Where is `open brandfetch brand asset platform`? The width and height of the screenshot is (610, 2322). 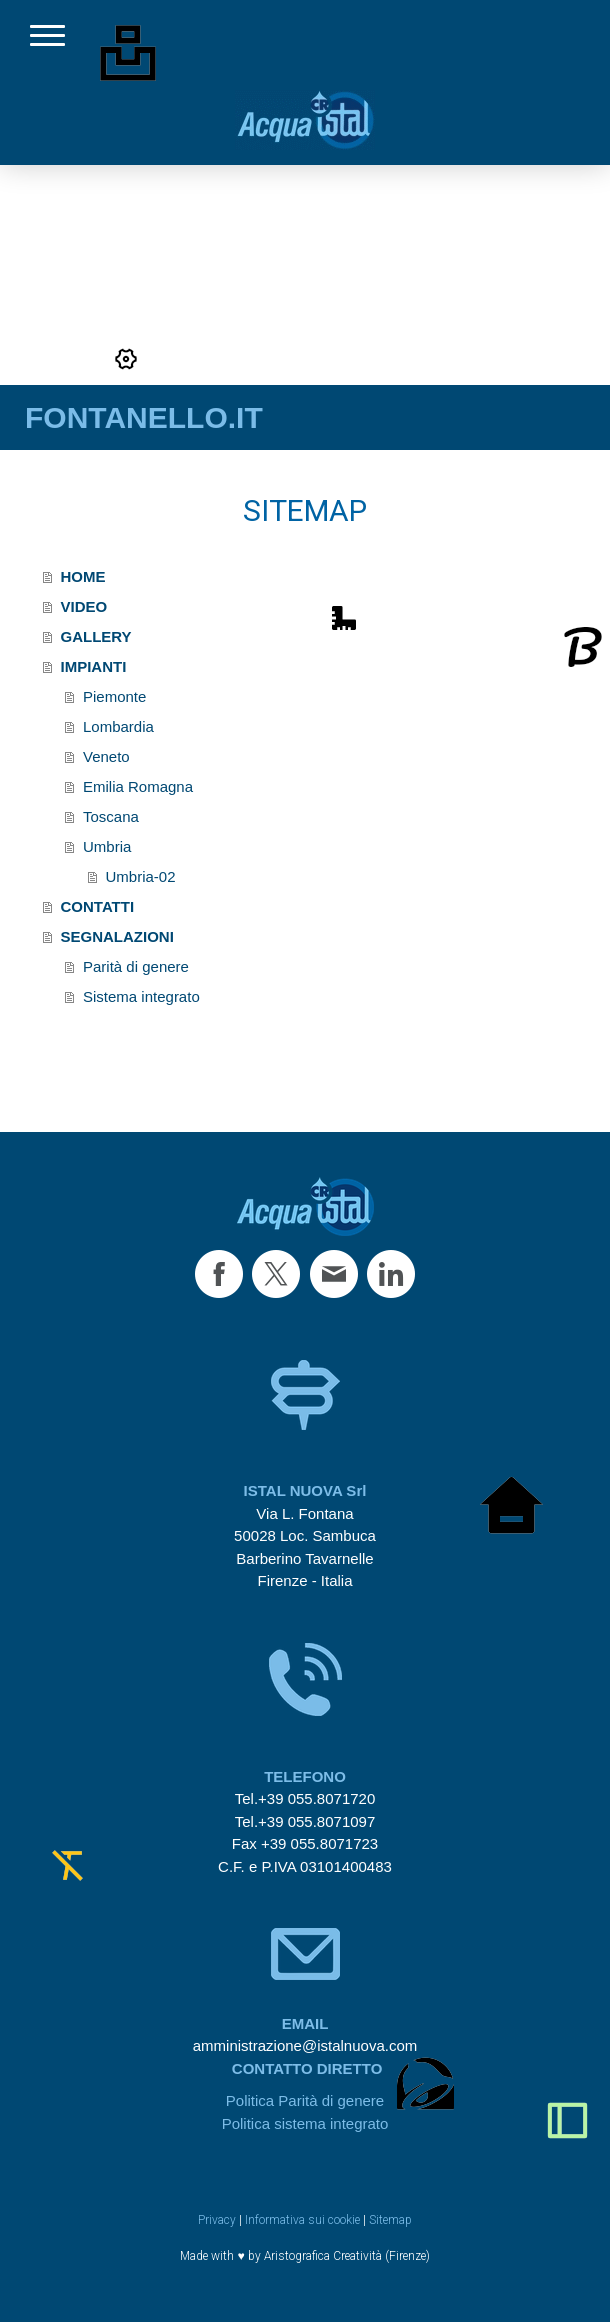 open brandfetch brand asset platform is located at coordinates (583, 647).